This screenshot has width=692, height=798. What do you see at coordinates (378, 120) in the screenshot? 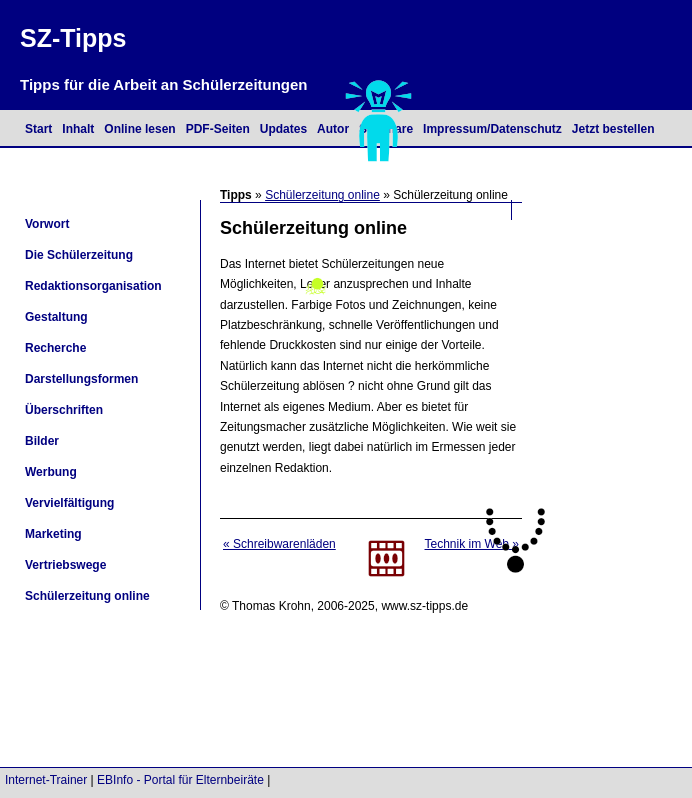
I see `indicates smart or intelligent feature enabled` at bounding box center [378, 120].